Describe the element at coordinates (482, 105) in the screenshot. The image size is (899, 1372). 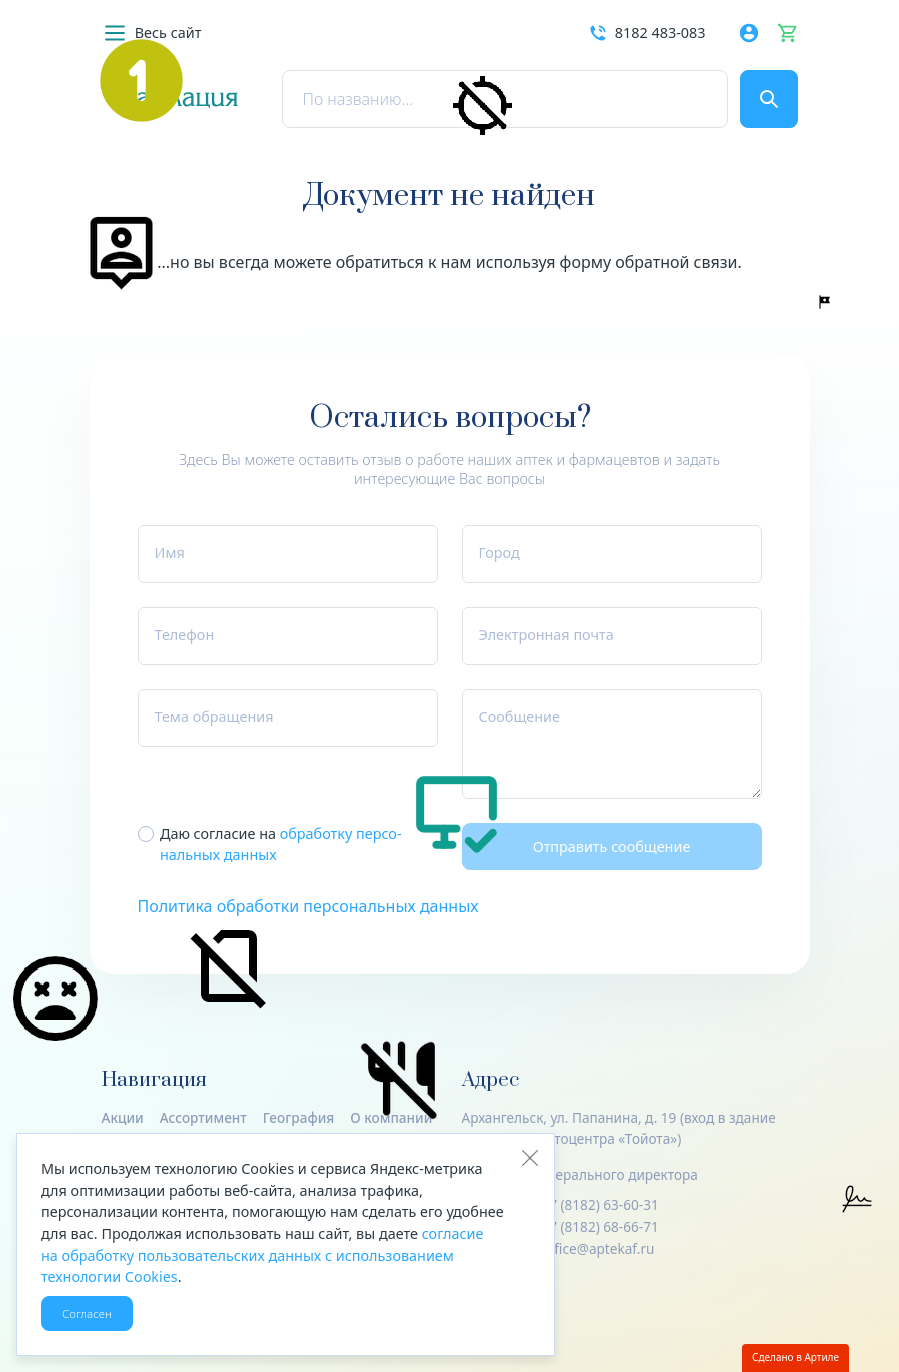
I see `location services are disabled` at that location.